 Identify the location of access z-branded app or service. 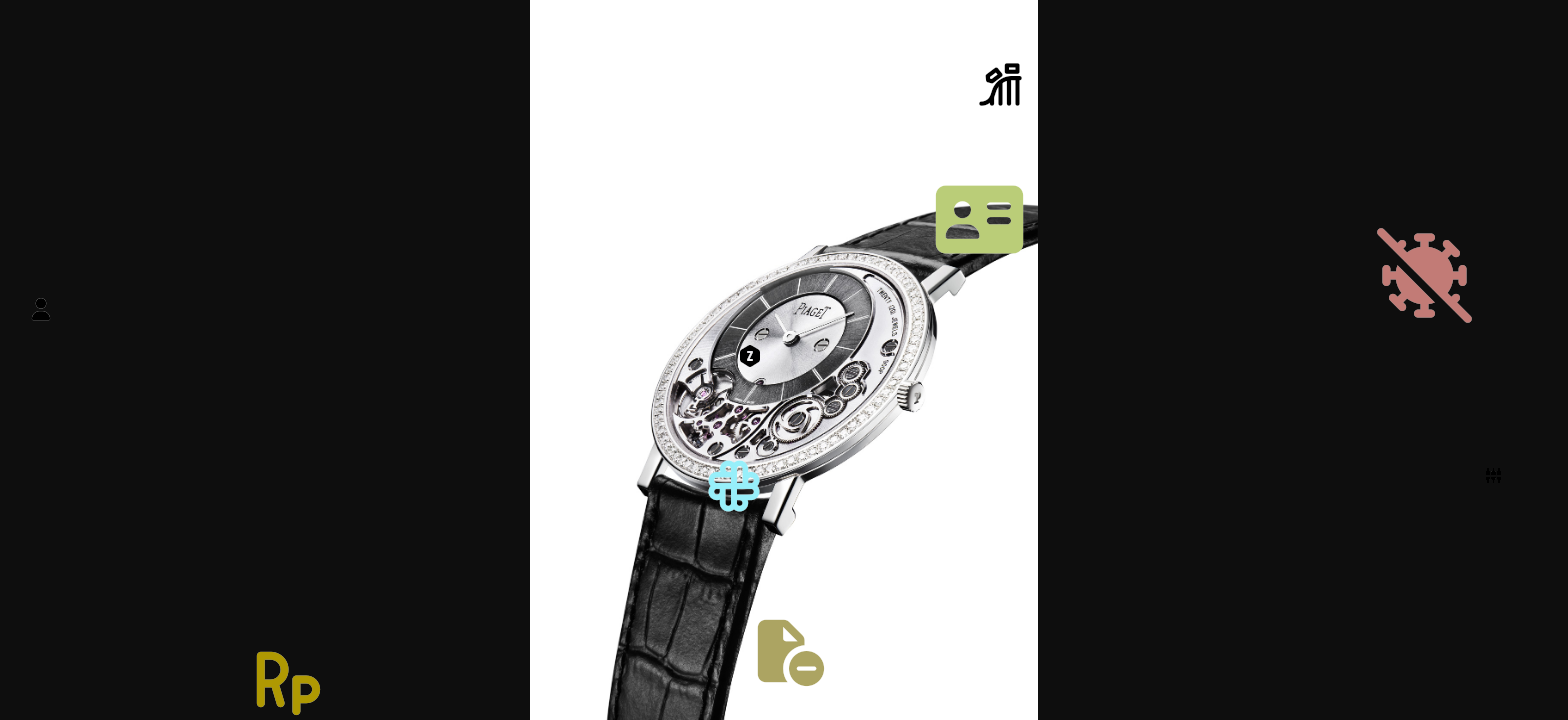
(750, 356).